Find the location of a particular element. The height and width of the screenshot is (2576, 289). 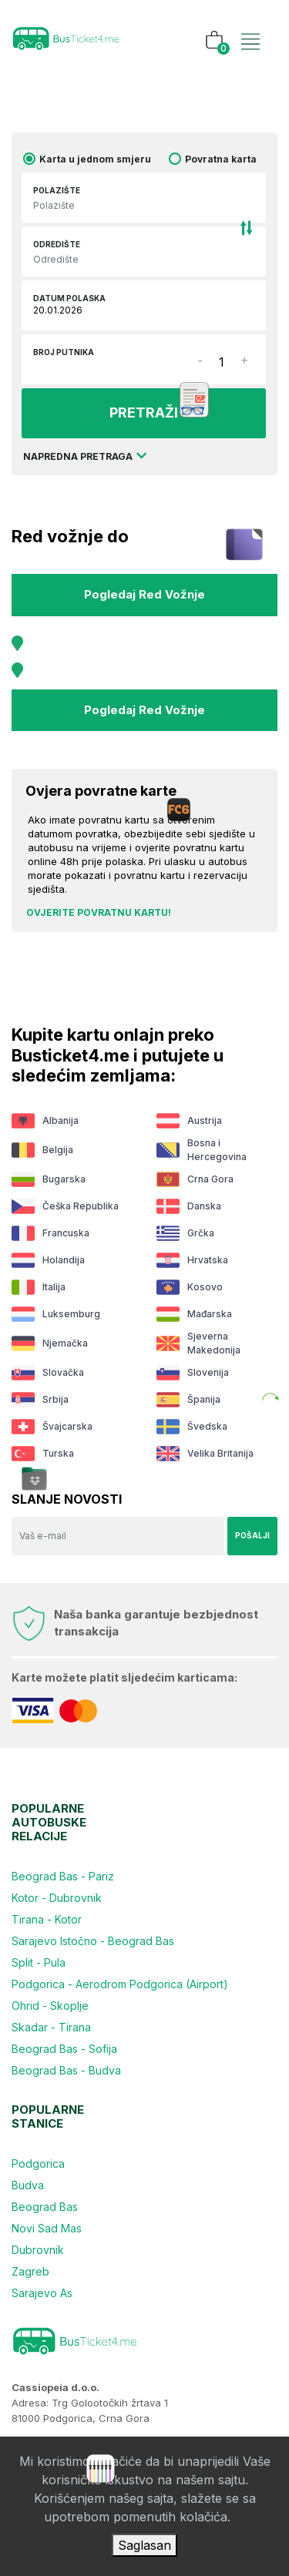

launch Far Cry 6 game is located at coordinates (179, 810).